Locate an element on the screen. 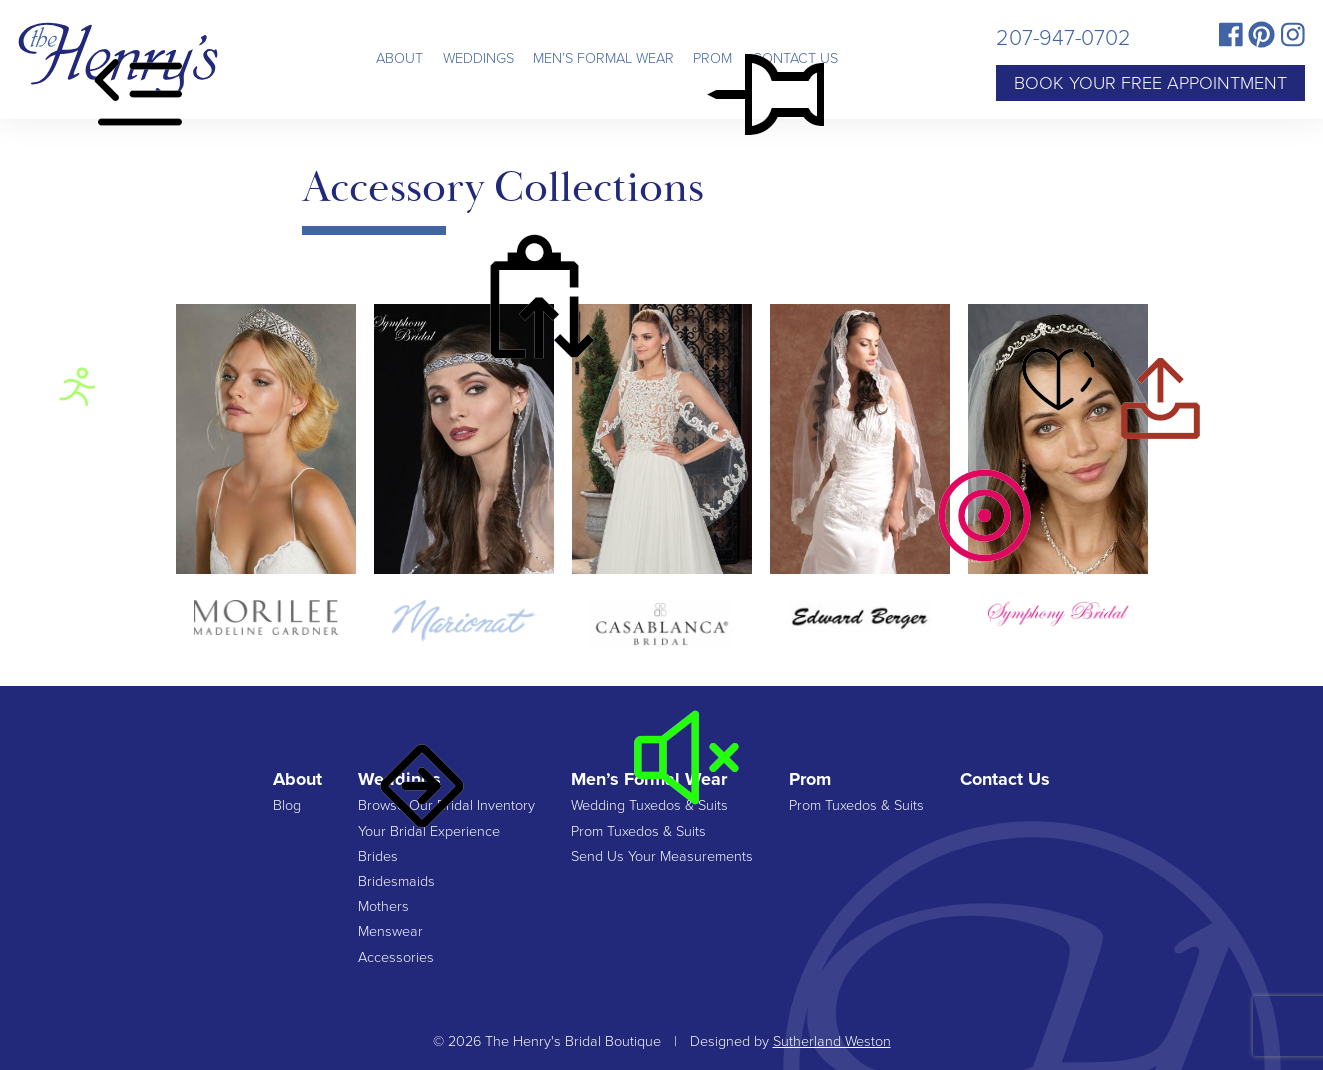  mute audio or sound is located at coordinates (684, 757).